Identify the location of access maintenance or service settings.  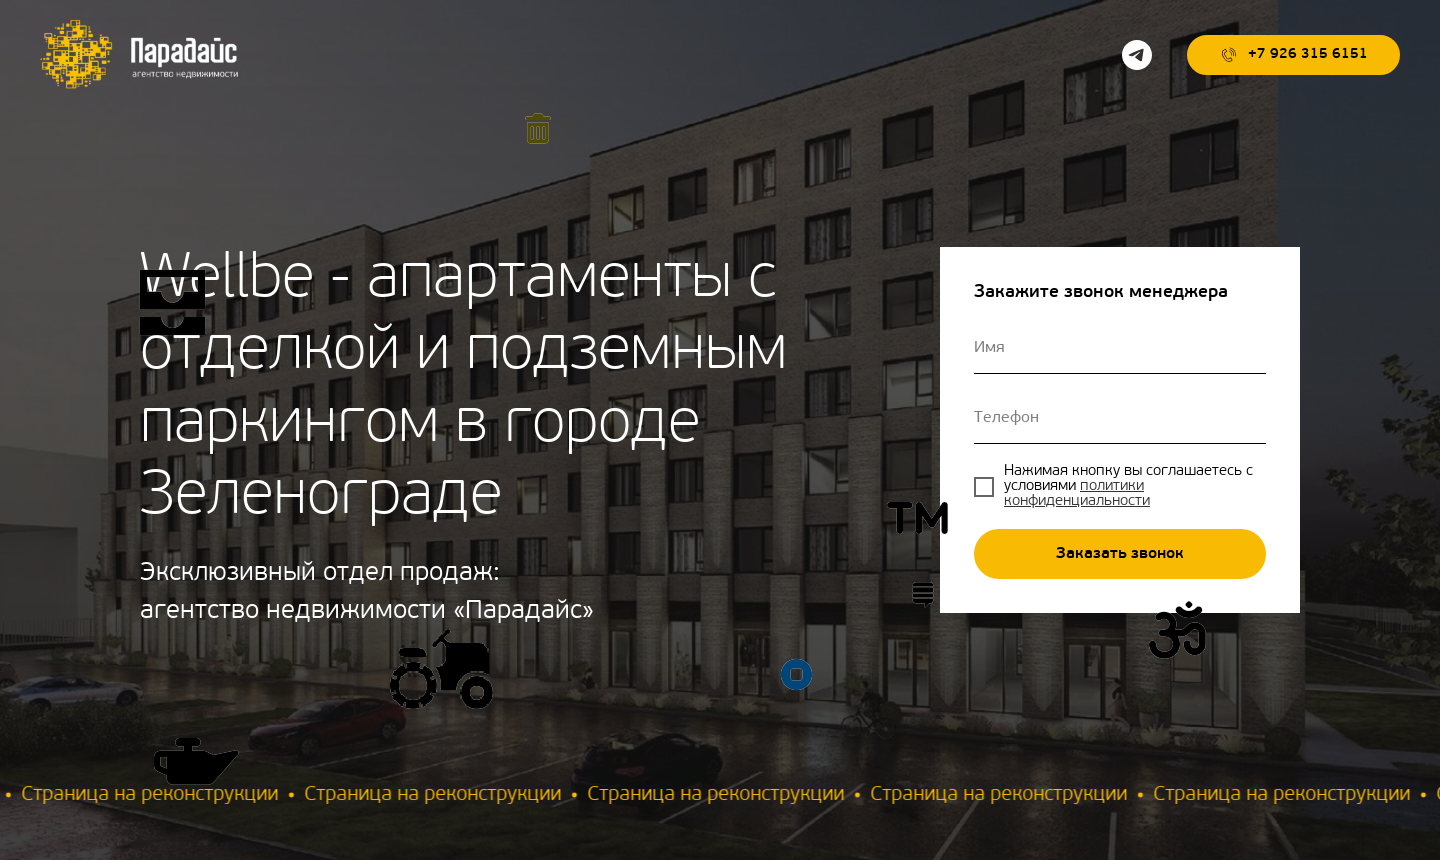
(196, 763).